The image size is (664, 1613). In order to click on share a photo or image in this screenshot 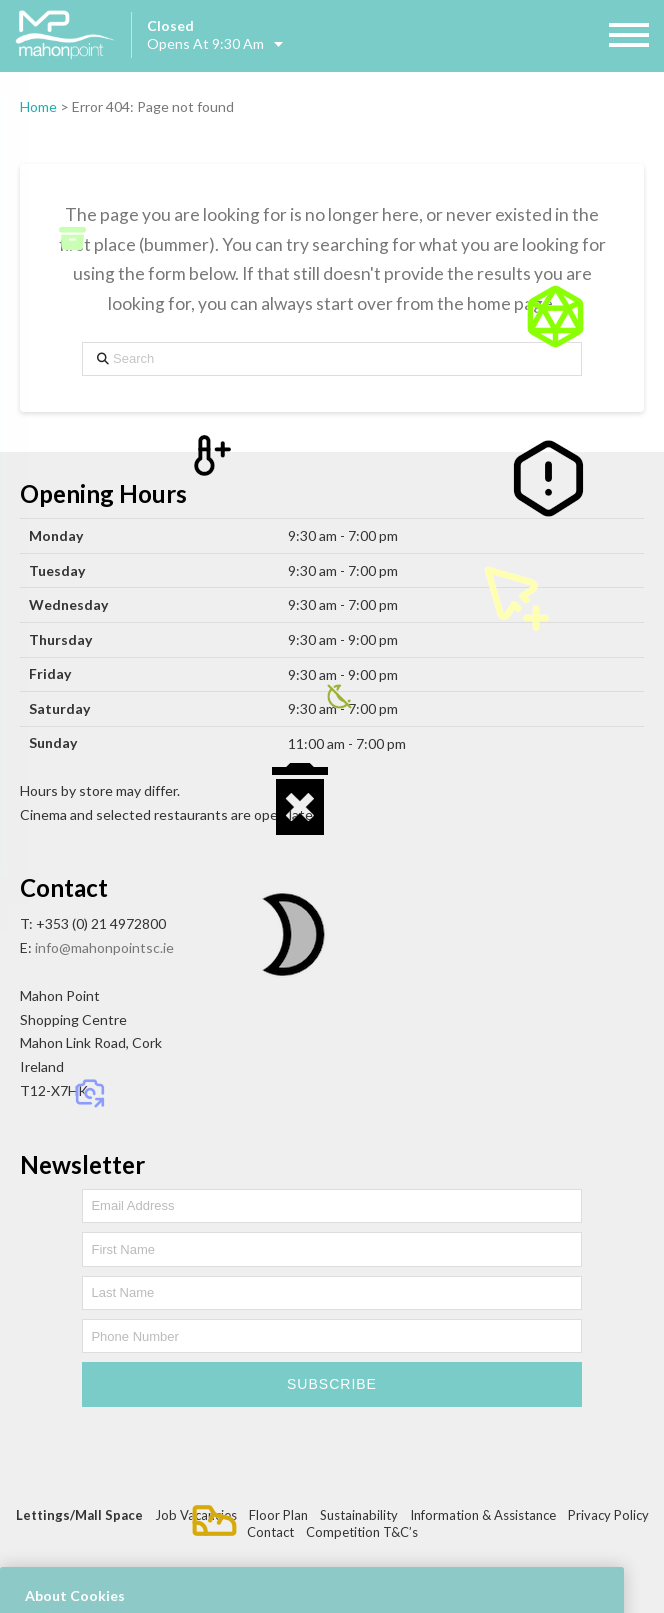, I will do `click(90, 1092)`.